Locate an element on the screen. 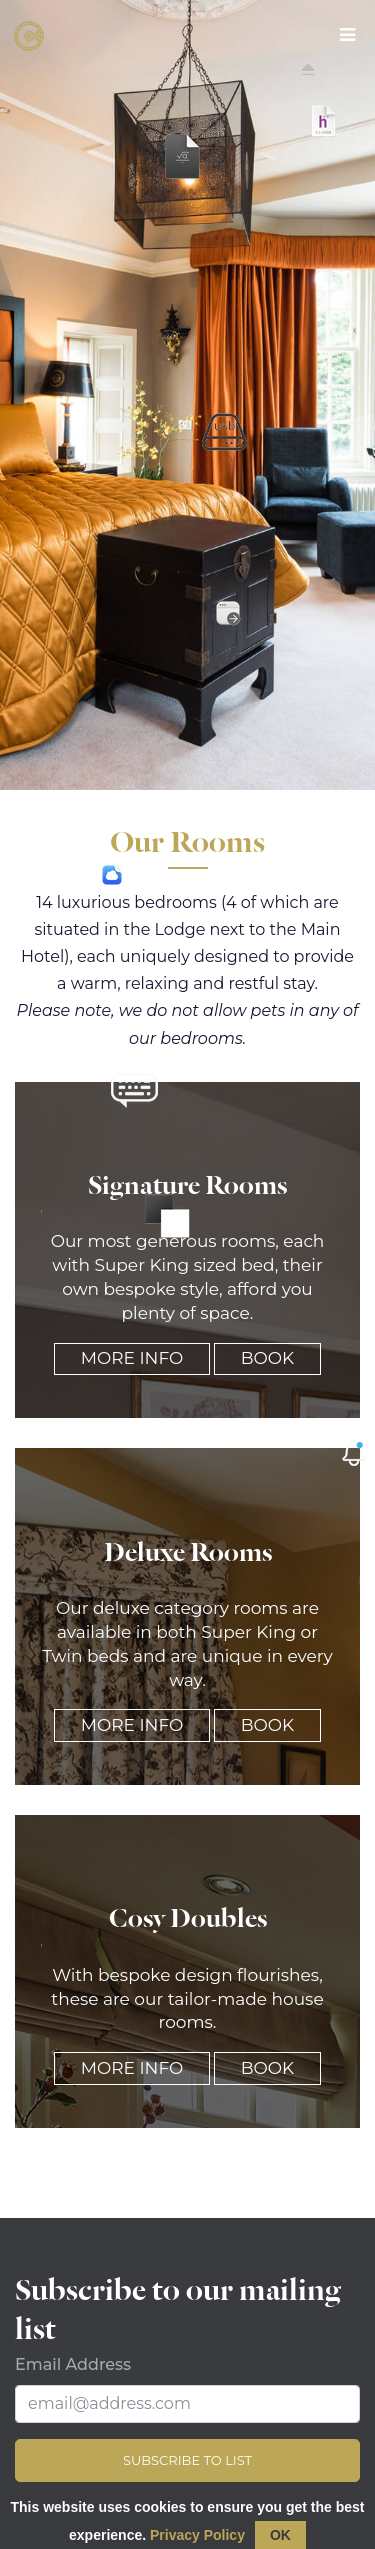 The height and width of the screenshot is (2549, 375). indicates virtual keyboard is active is located at coordinates (134, 1090).